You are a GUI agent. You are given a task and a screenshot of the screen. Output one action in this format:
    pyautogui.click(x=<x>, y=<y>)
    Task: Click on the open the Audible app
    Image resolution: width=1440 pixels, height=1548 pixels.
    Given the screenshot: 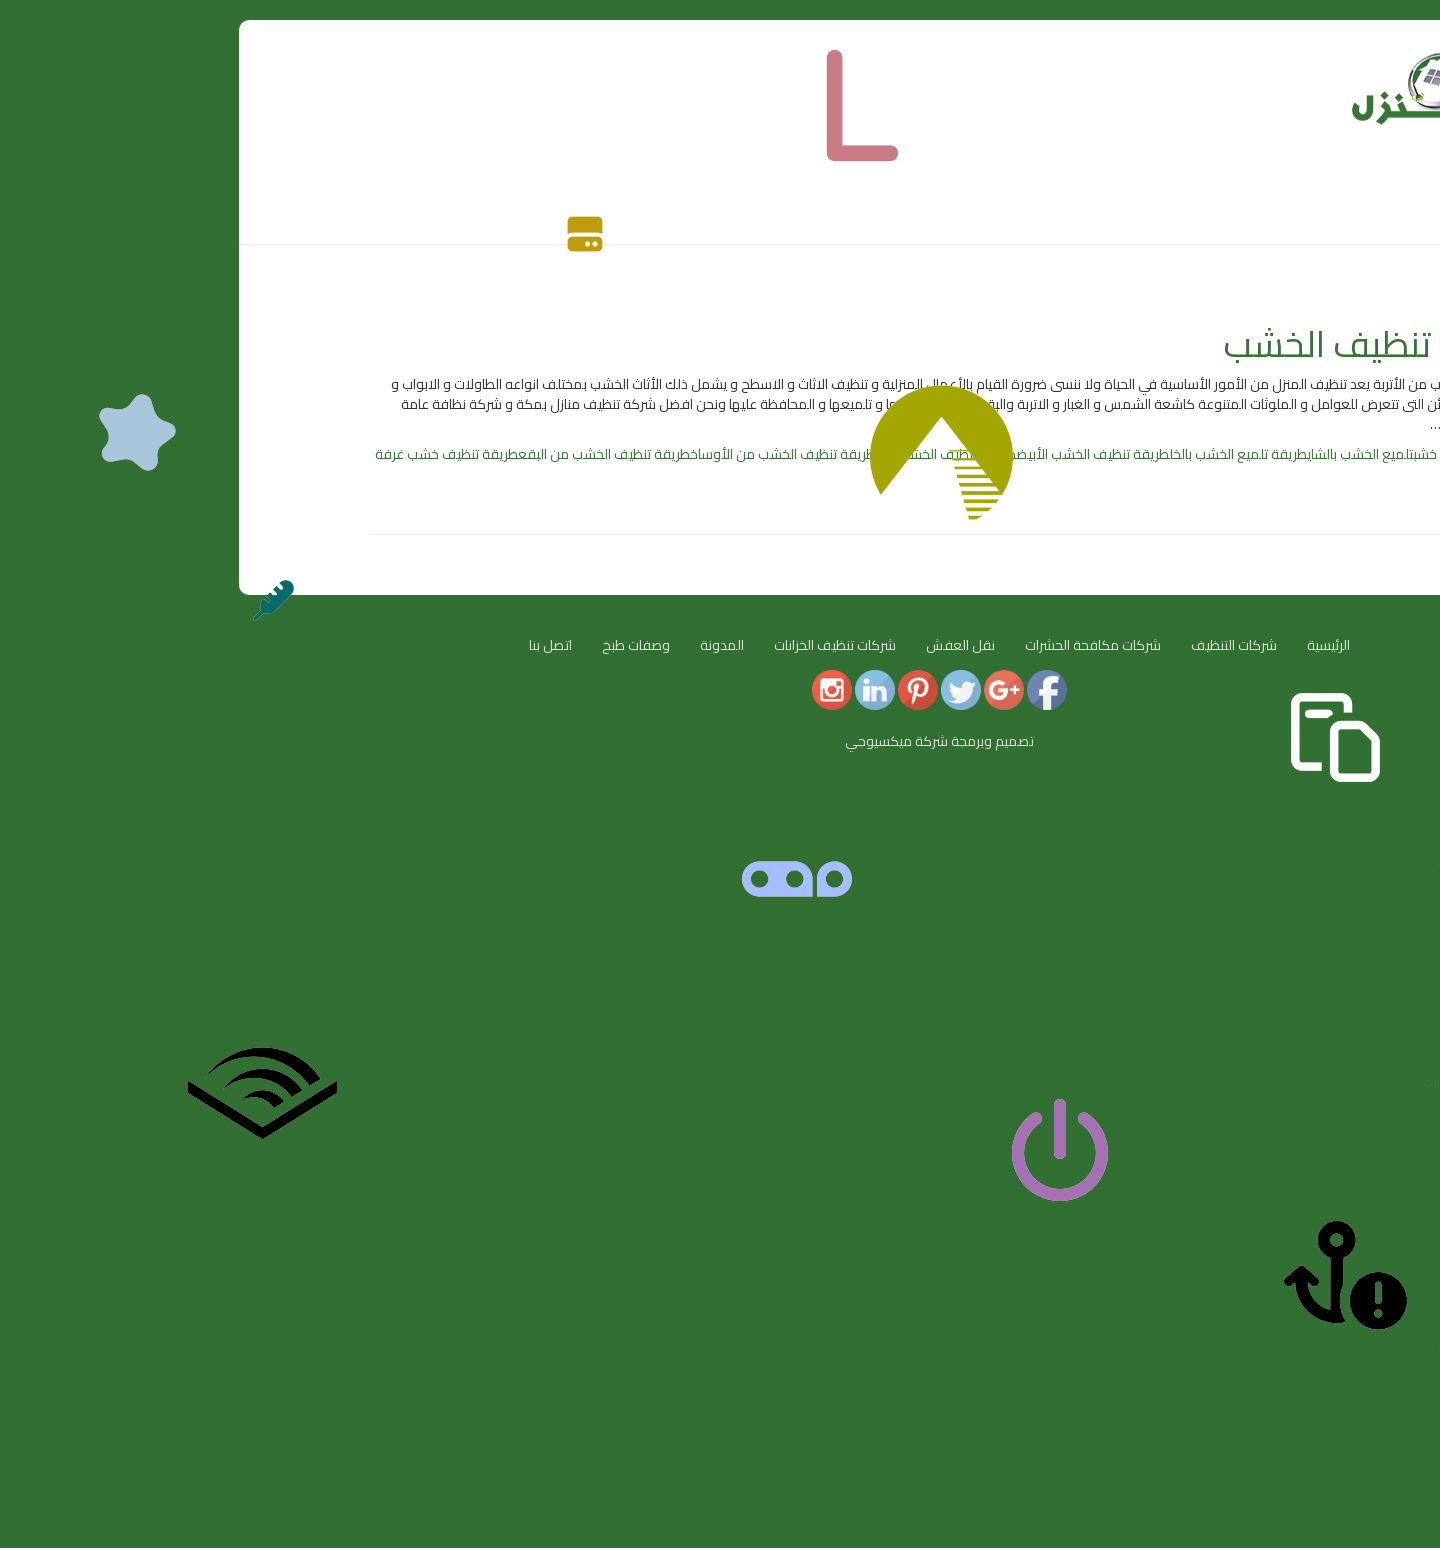 What is the action you would take?
    pyautogui.click(x=262, y=1093)
    